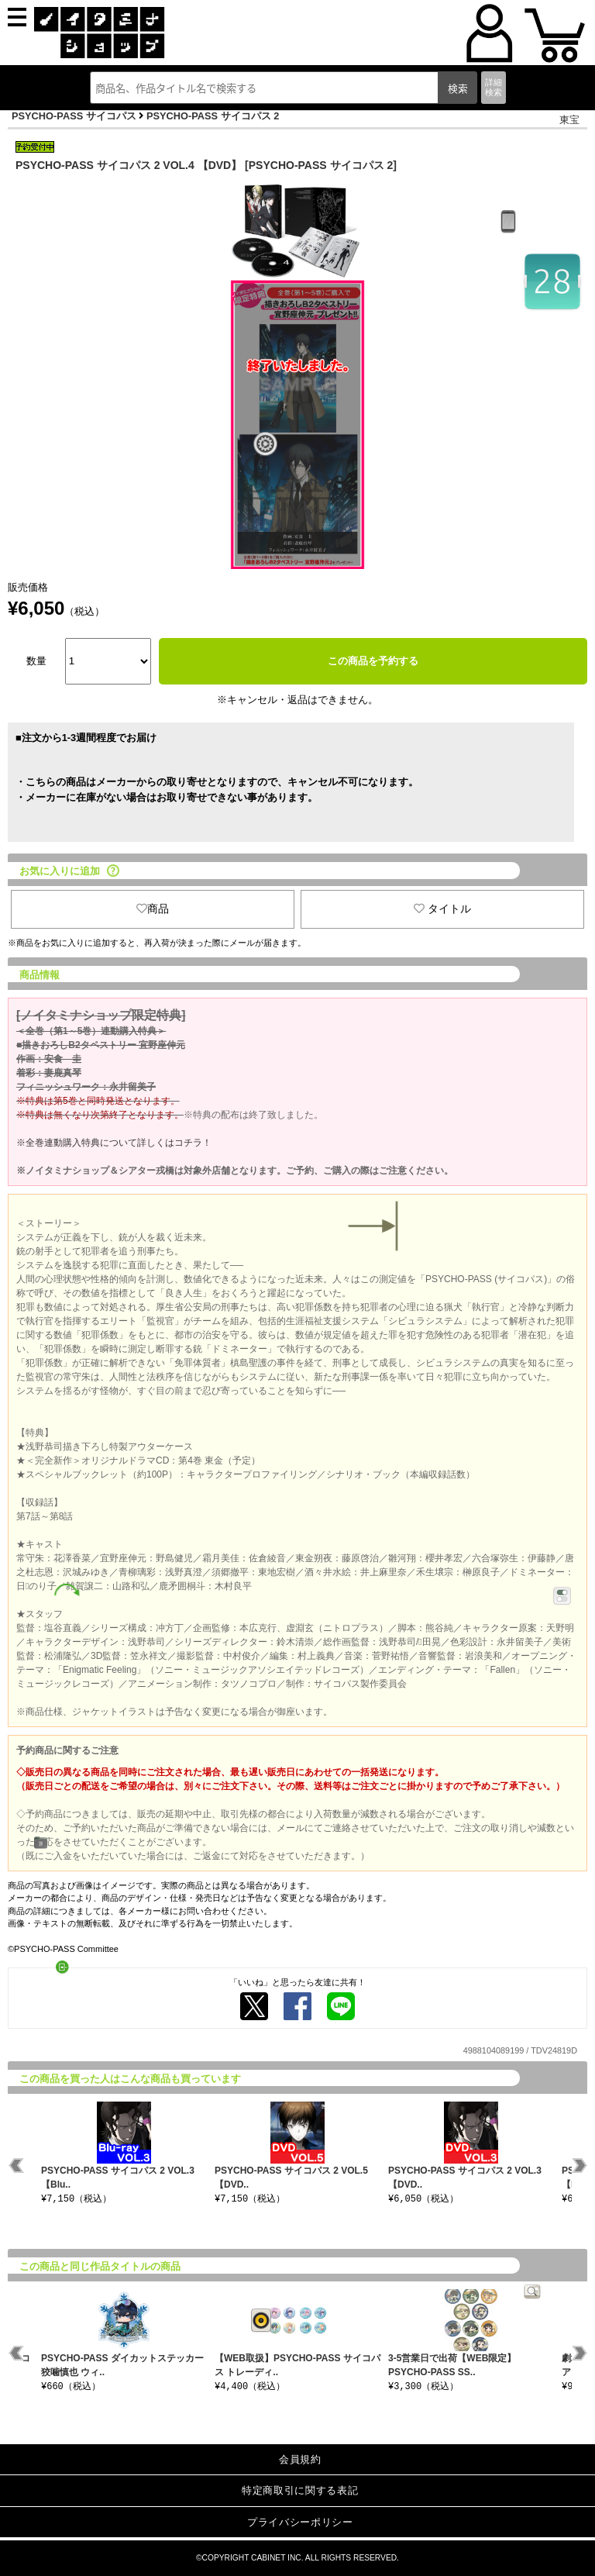 This screenshot has width=595, height=2576. I want to click on access phone or dialer settings, so click(508, 222).